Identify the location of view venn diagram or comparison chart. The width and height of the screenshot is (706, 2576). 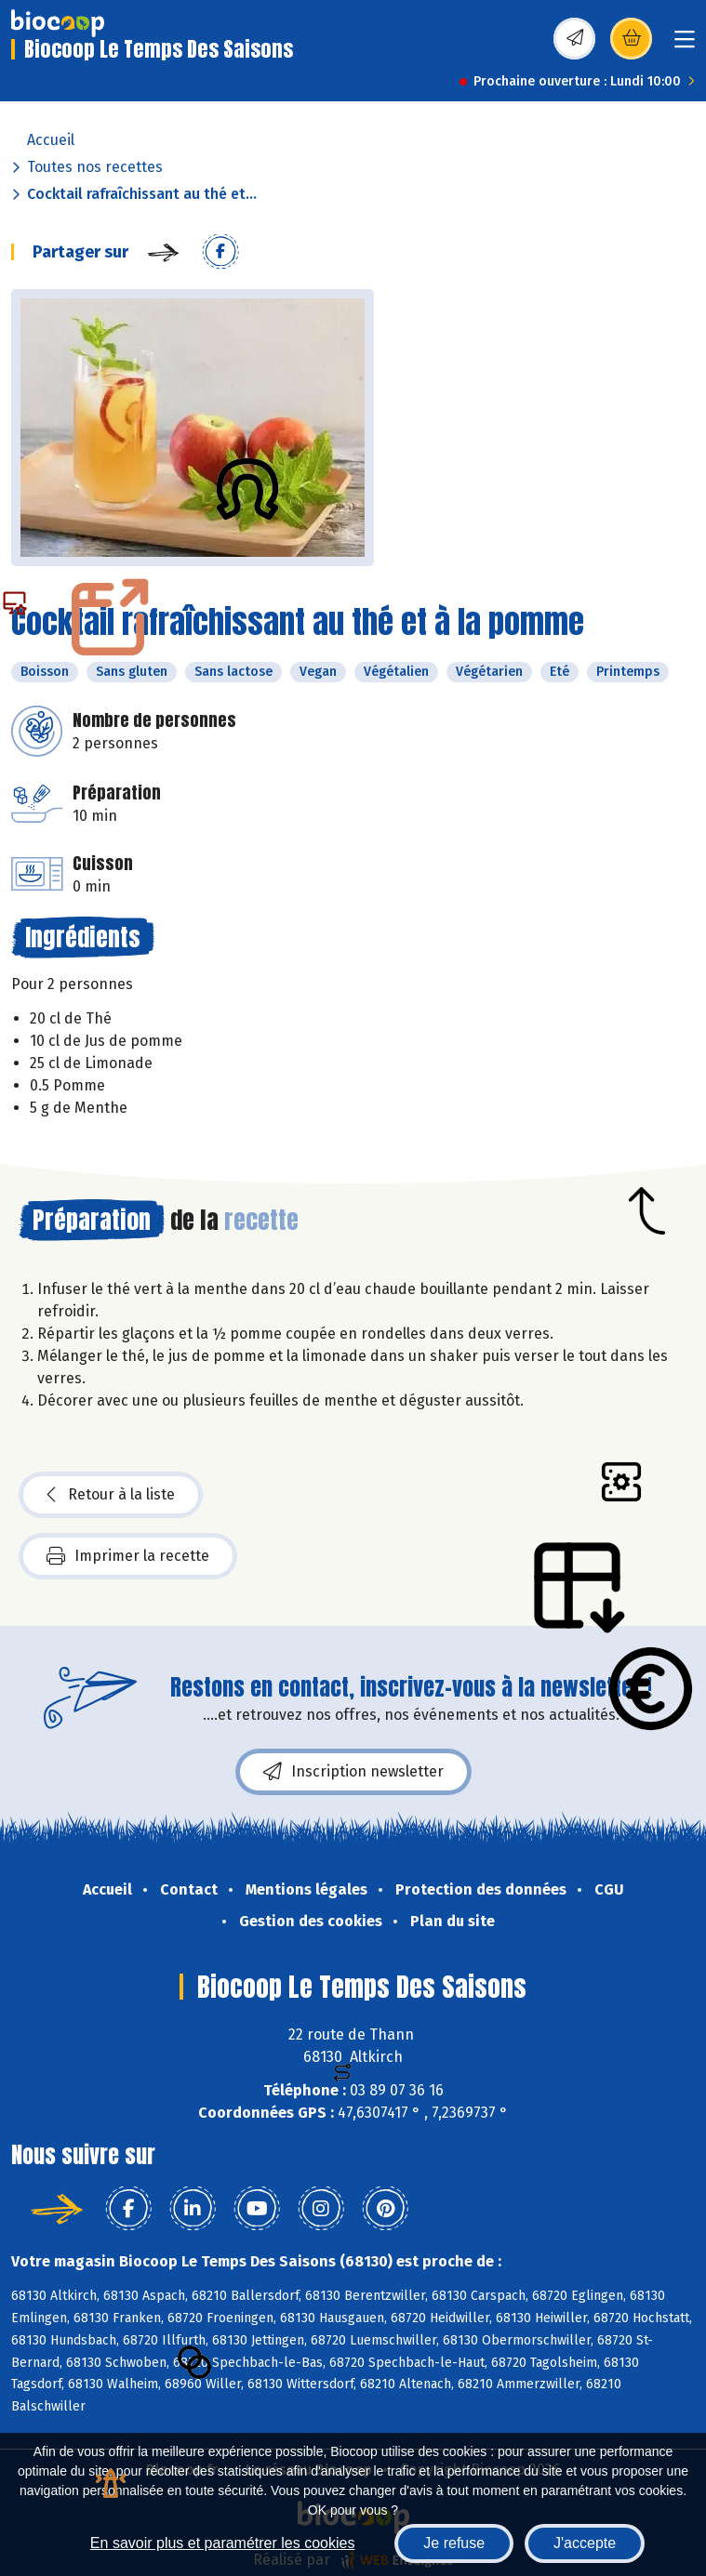
(194, 2362).